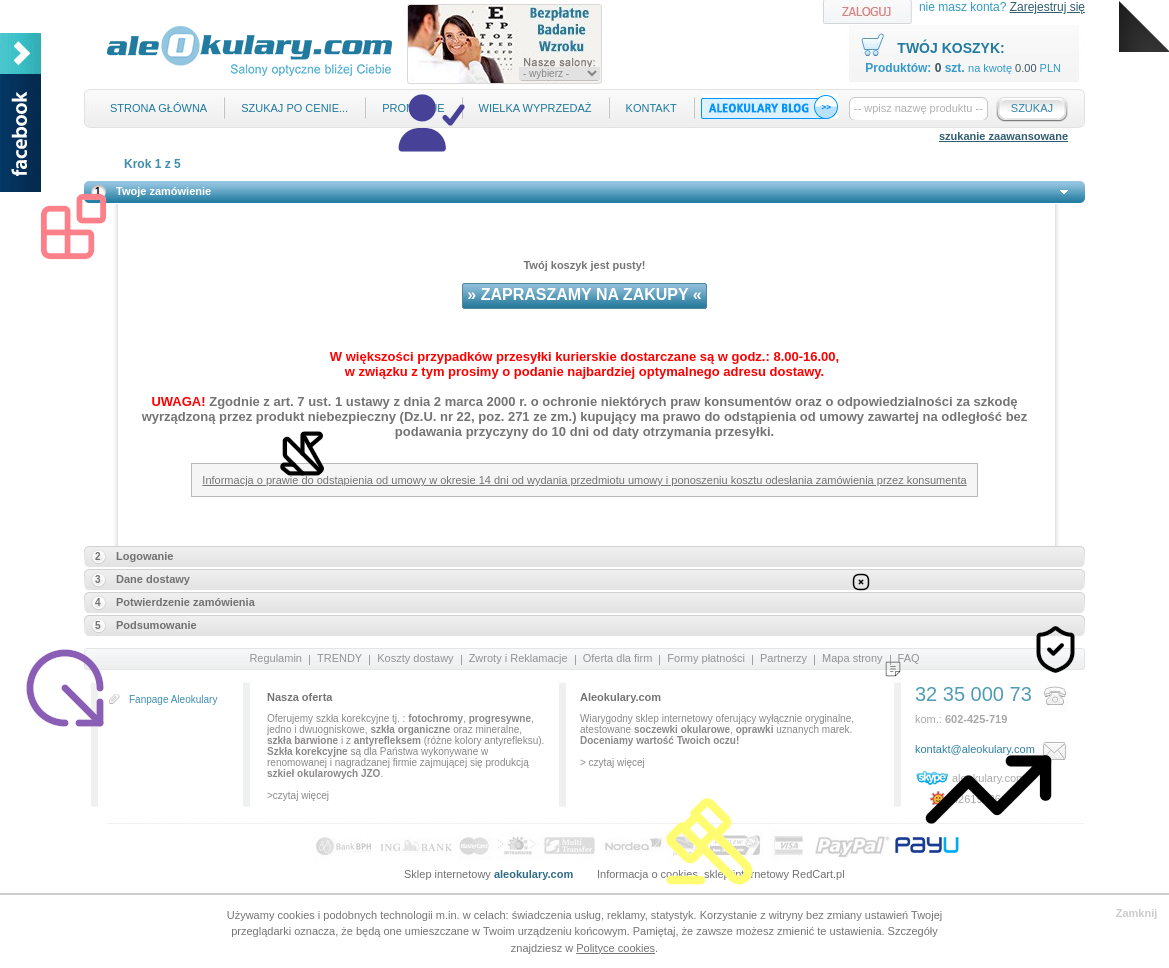  Describe the element at coordinates (861, 582) in the screenshot. I see `close or dismiss a modal window` at that location.